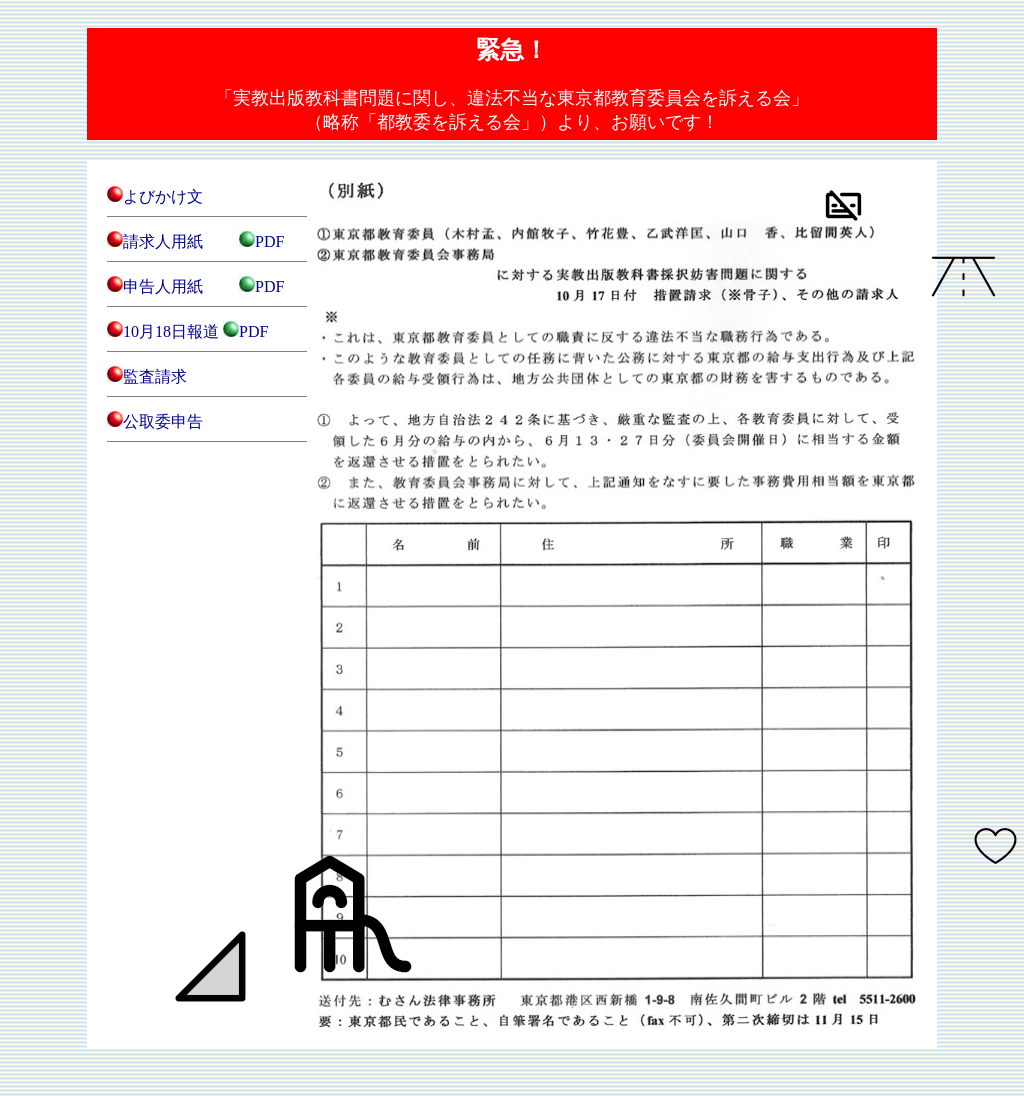 The image size is (1024, 1096). Describe the element at coordinates (353, 914) in the screenshot. I see `access playground or outdoor equipment information` at that location.